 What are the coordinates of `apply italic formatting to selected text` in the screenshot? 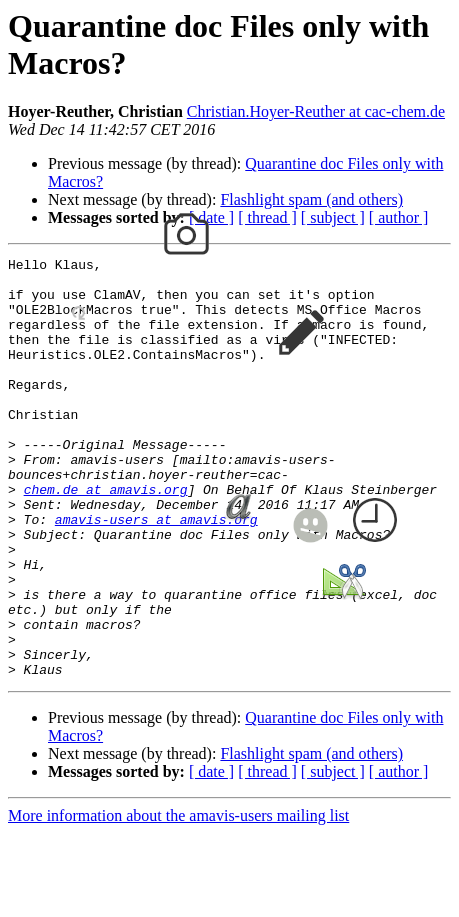 It's located at (239, 506).